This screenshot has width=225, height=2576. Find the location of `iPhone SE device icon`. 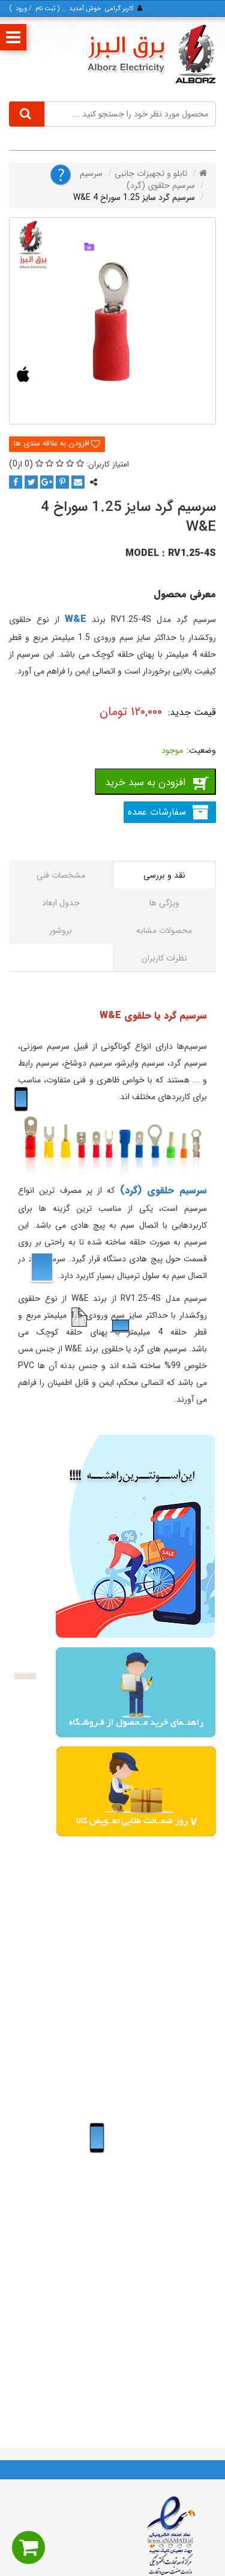

iPhone SE device icon is located at coordinates (97, 2138).